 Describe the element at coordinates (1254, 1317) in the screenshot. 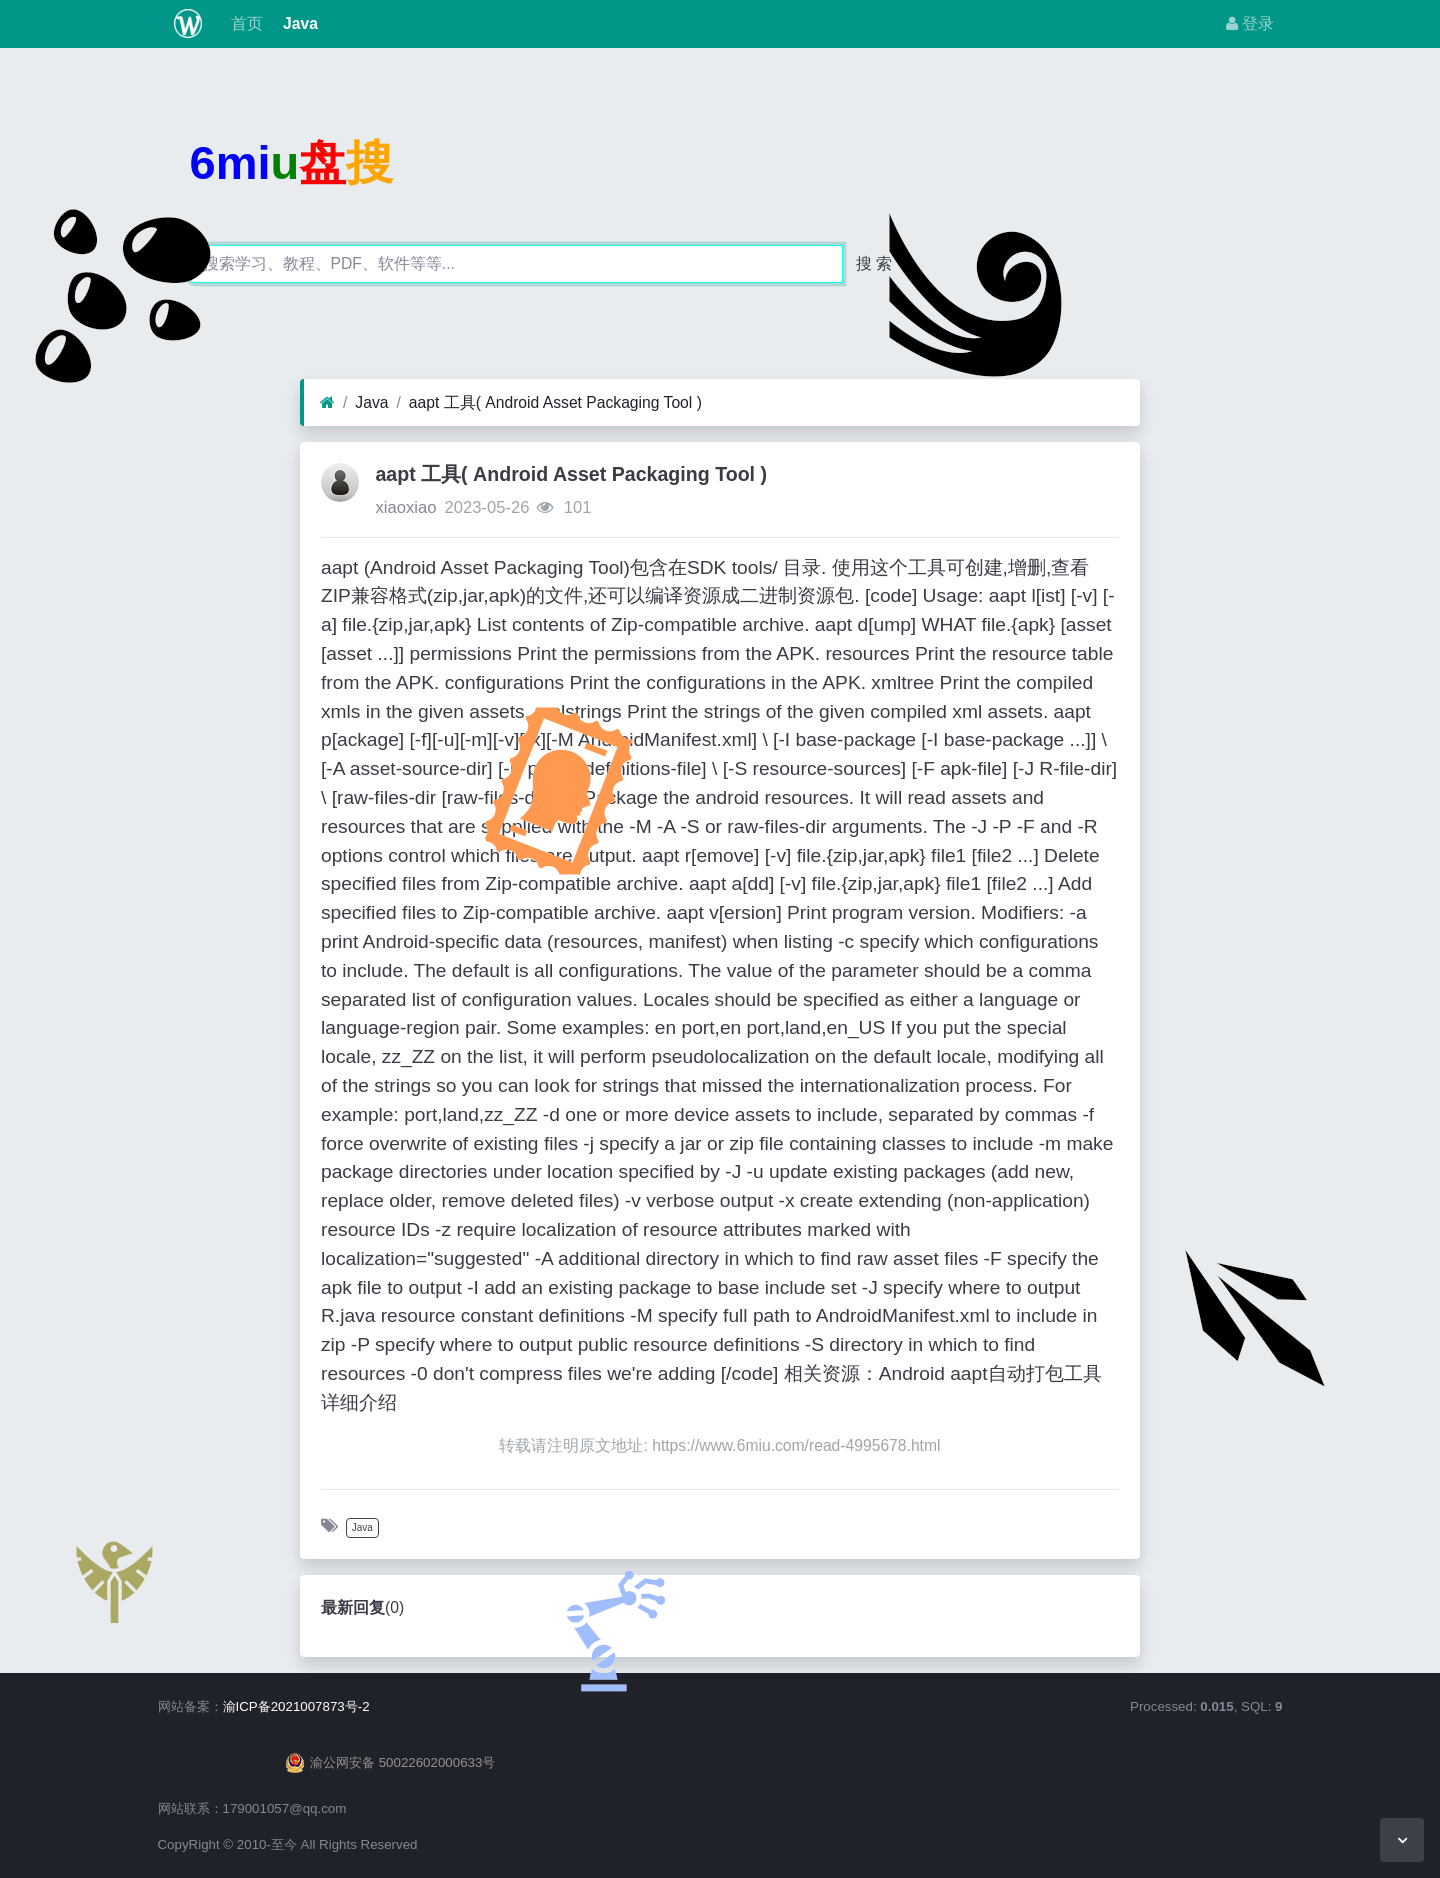

I see `collect or earn gems in a game` at that location.